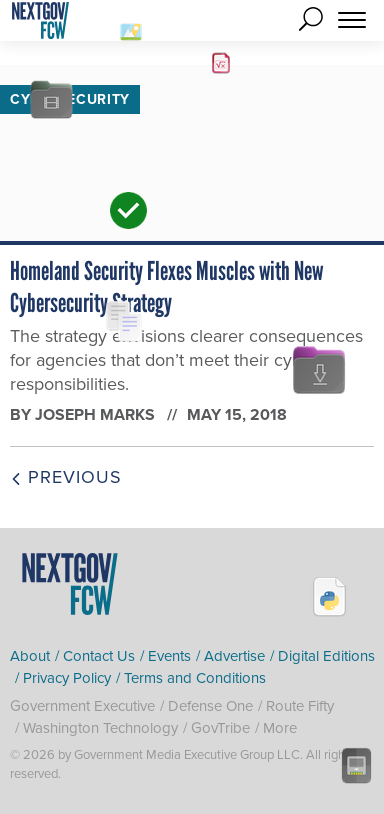 The width and height of the screenshot is (384, 814). Describe the element at coordinates (124, 321) in the screenshot. I see `copy selected content to clipboard` at that location.